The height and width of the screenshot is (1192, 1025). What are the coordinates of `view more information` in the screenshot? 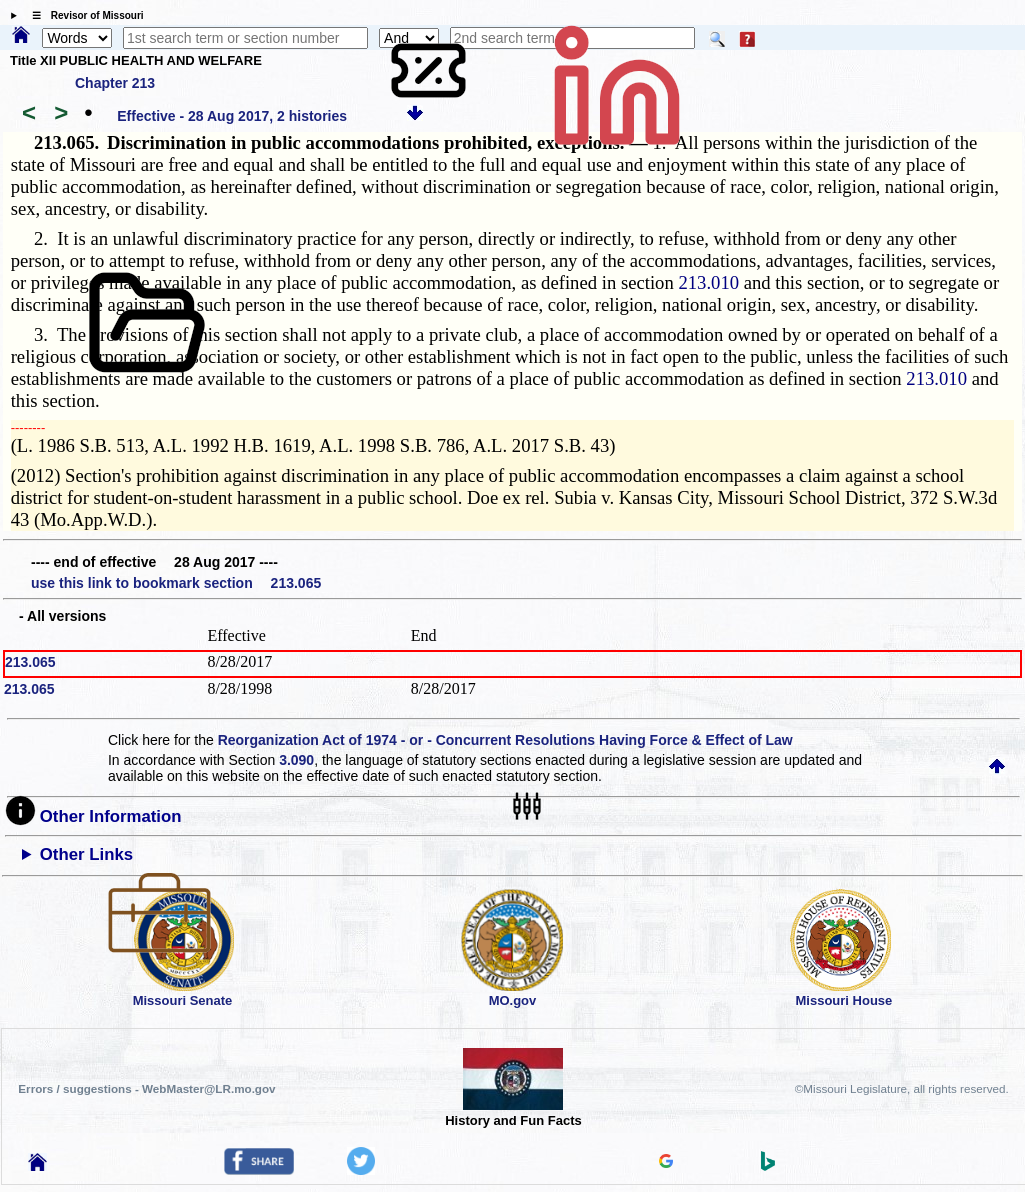 It's located at (20, 810).